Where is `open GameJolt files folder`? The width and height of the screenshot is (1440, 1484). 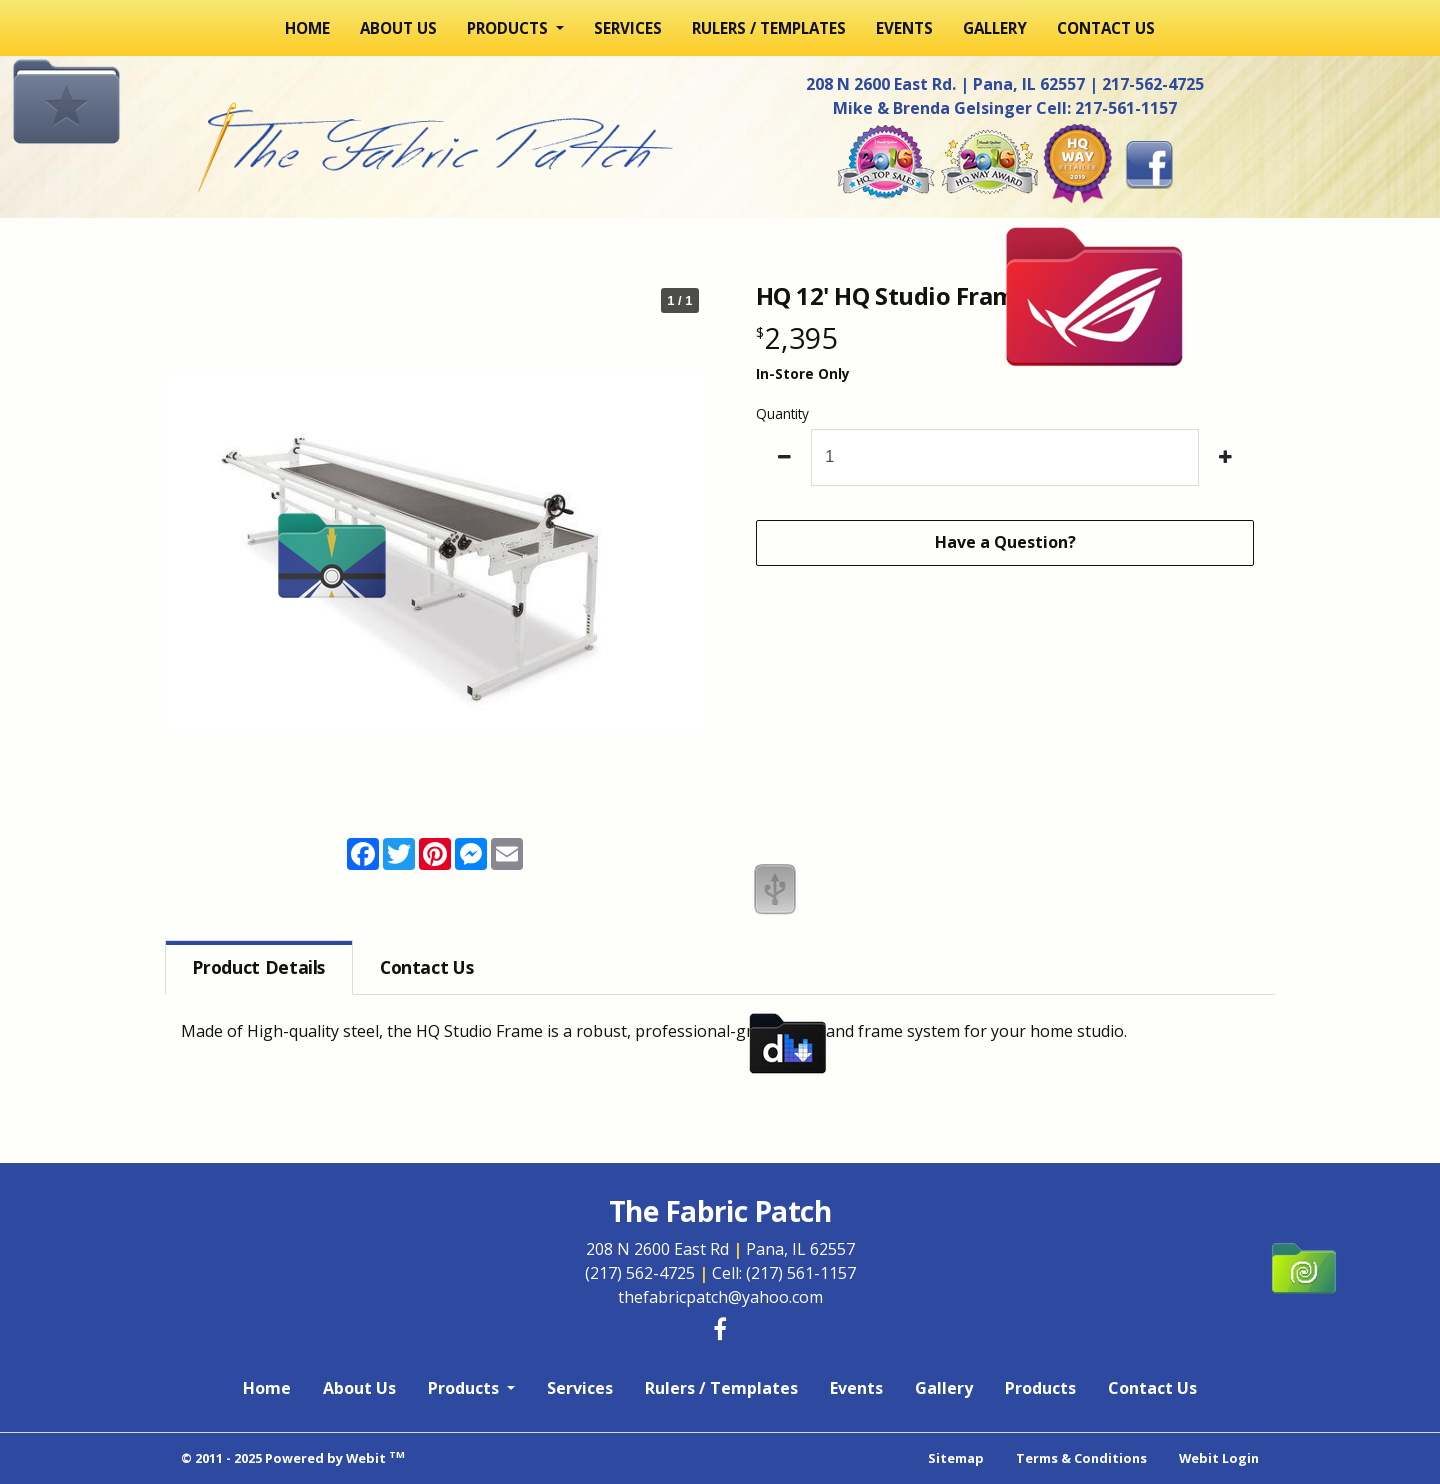
open GameJolt files folder is located at coordinates (1304, 1270).